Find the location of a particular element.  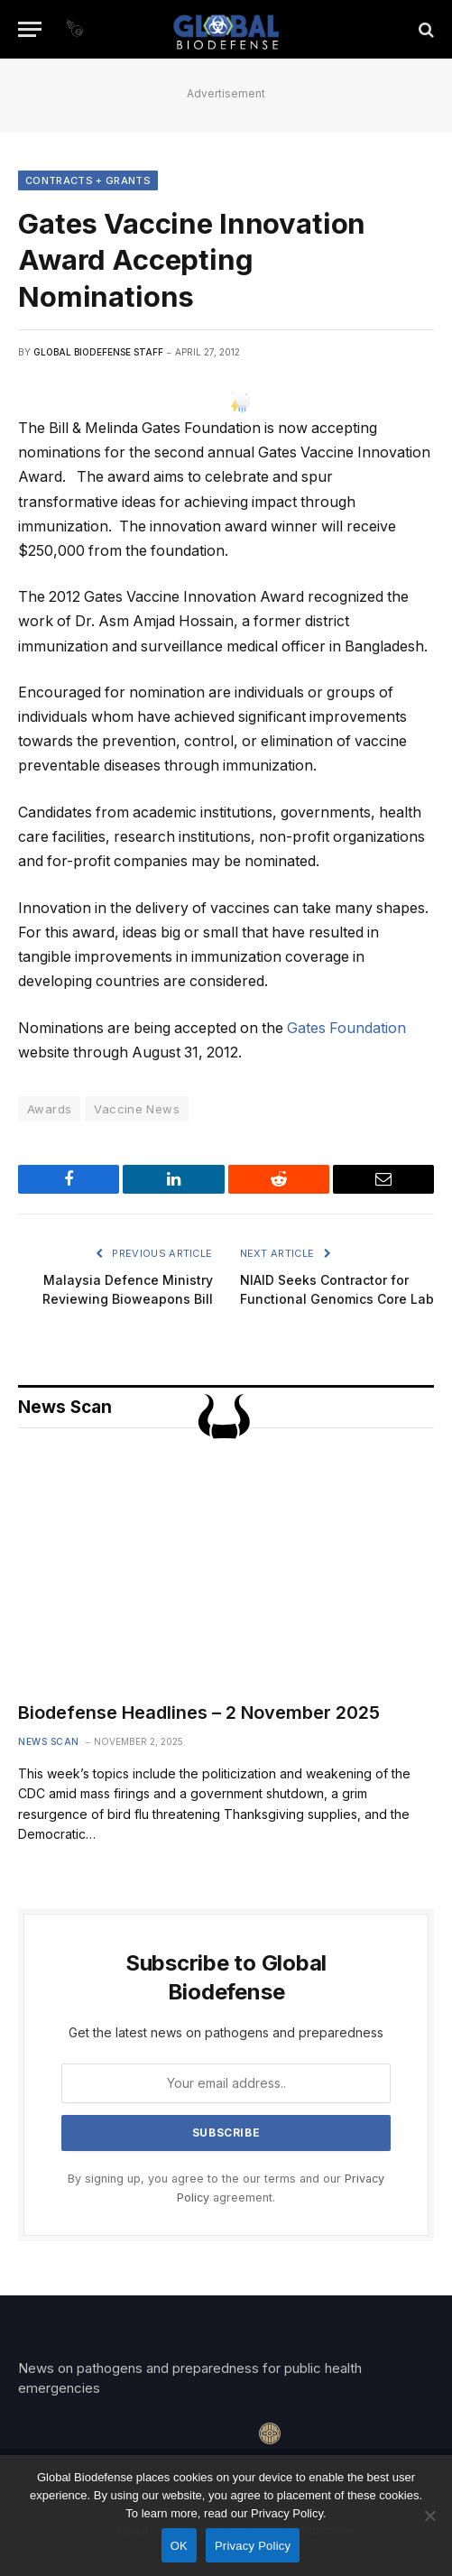

access viking or warrior-themed game content is located at coordinates (224, 1417).